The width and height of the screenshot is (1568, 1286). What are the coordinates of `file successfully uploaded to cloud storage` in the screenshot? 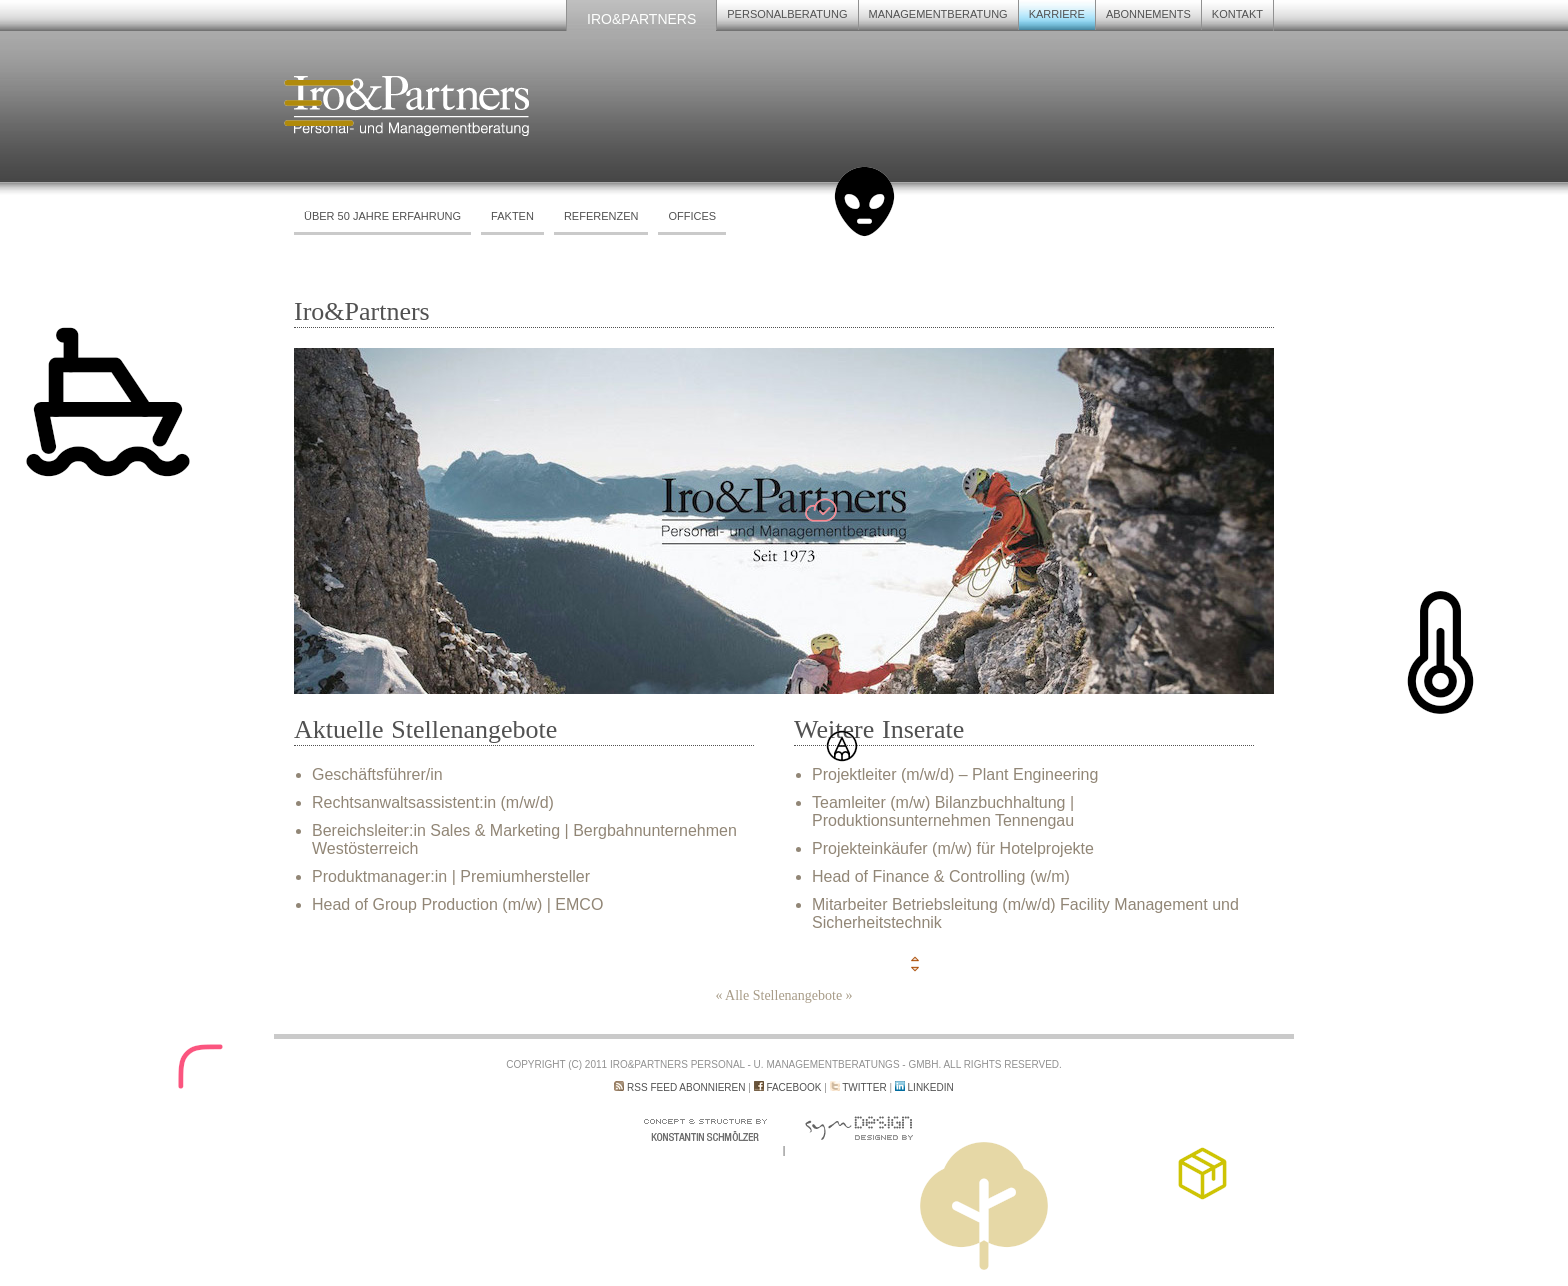 It's located at (821, 510).